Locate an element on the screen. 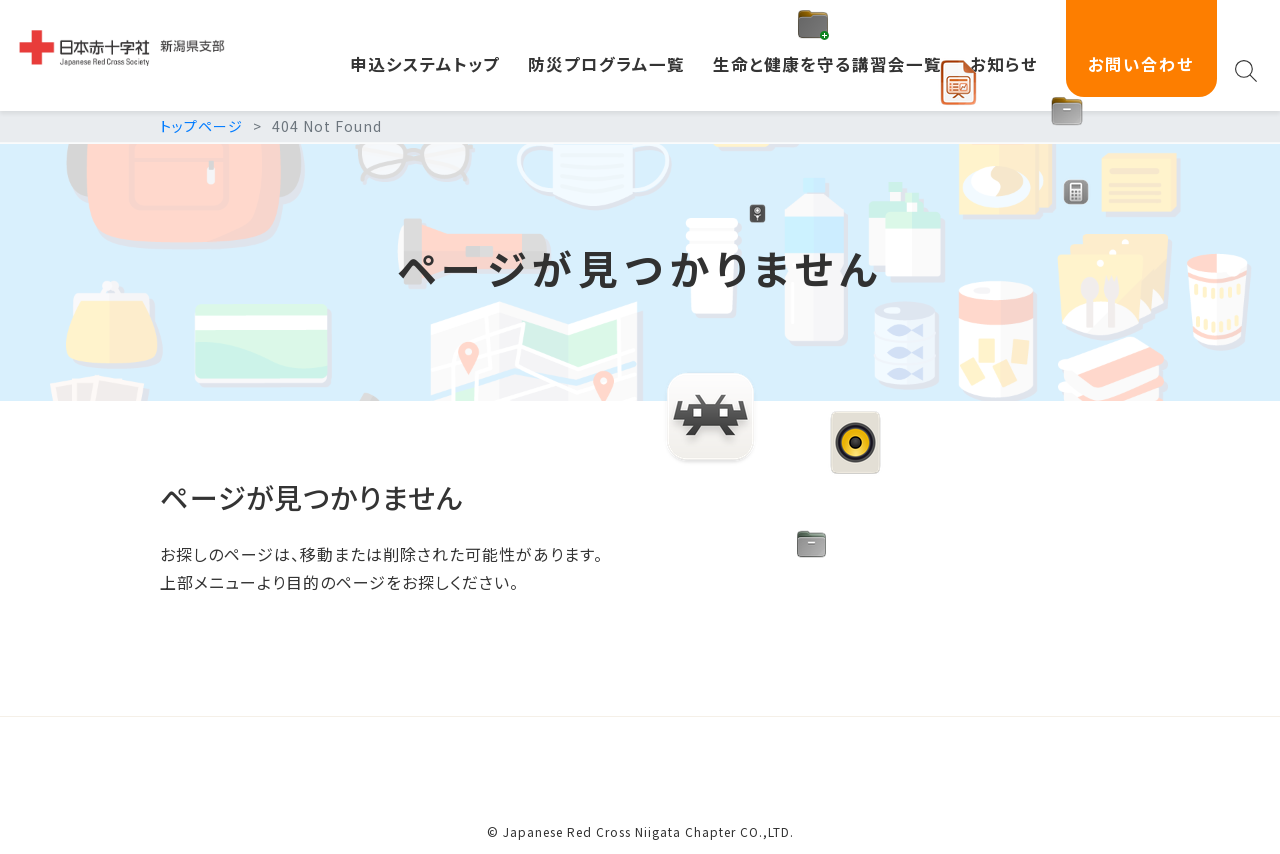 Image resolution: width=1280 pixels, height=854 pixels. open the file manager application is located at coordinates (1067, 111).